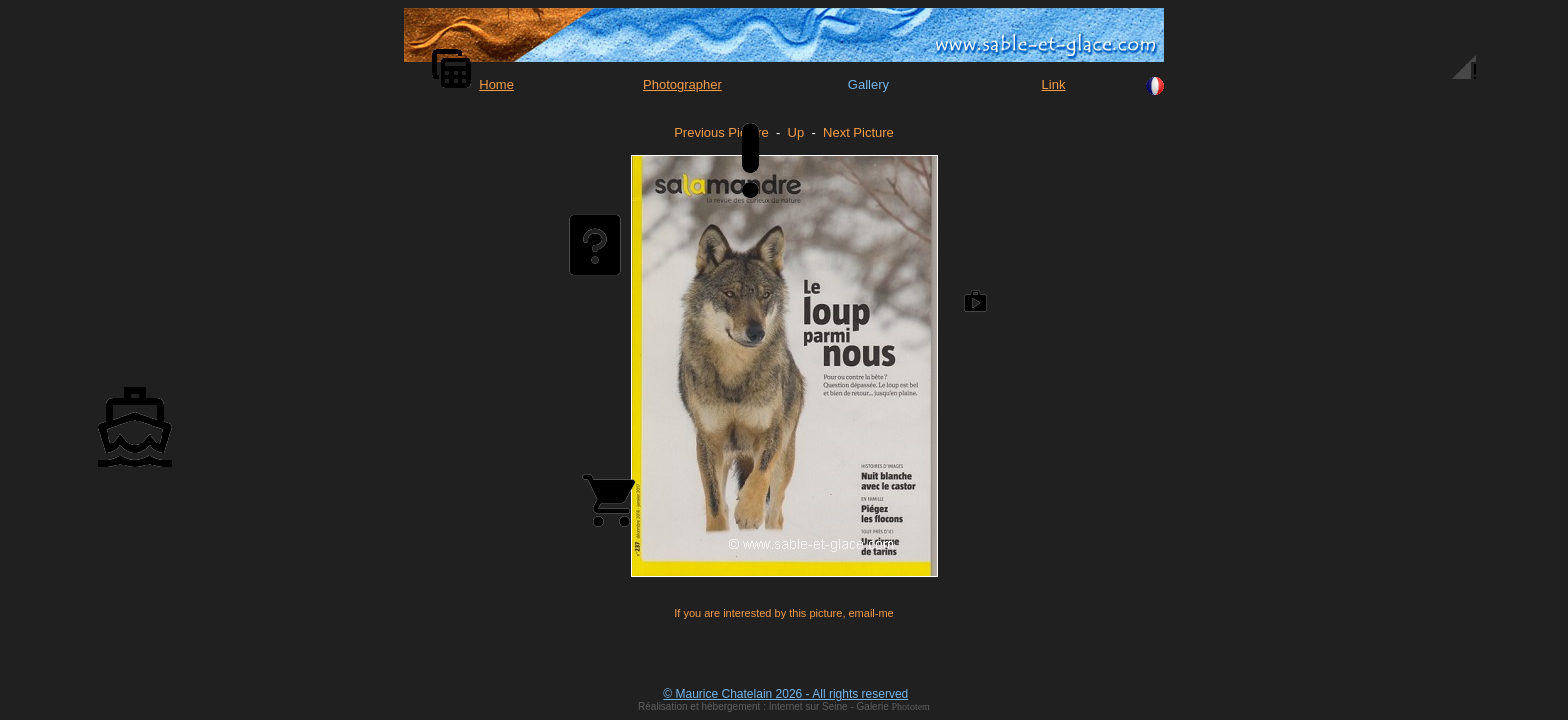  I want to click on view your shopping cart, so click(611, 500).